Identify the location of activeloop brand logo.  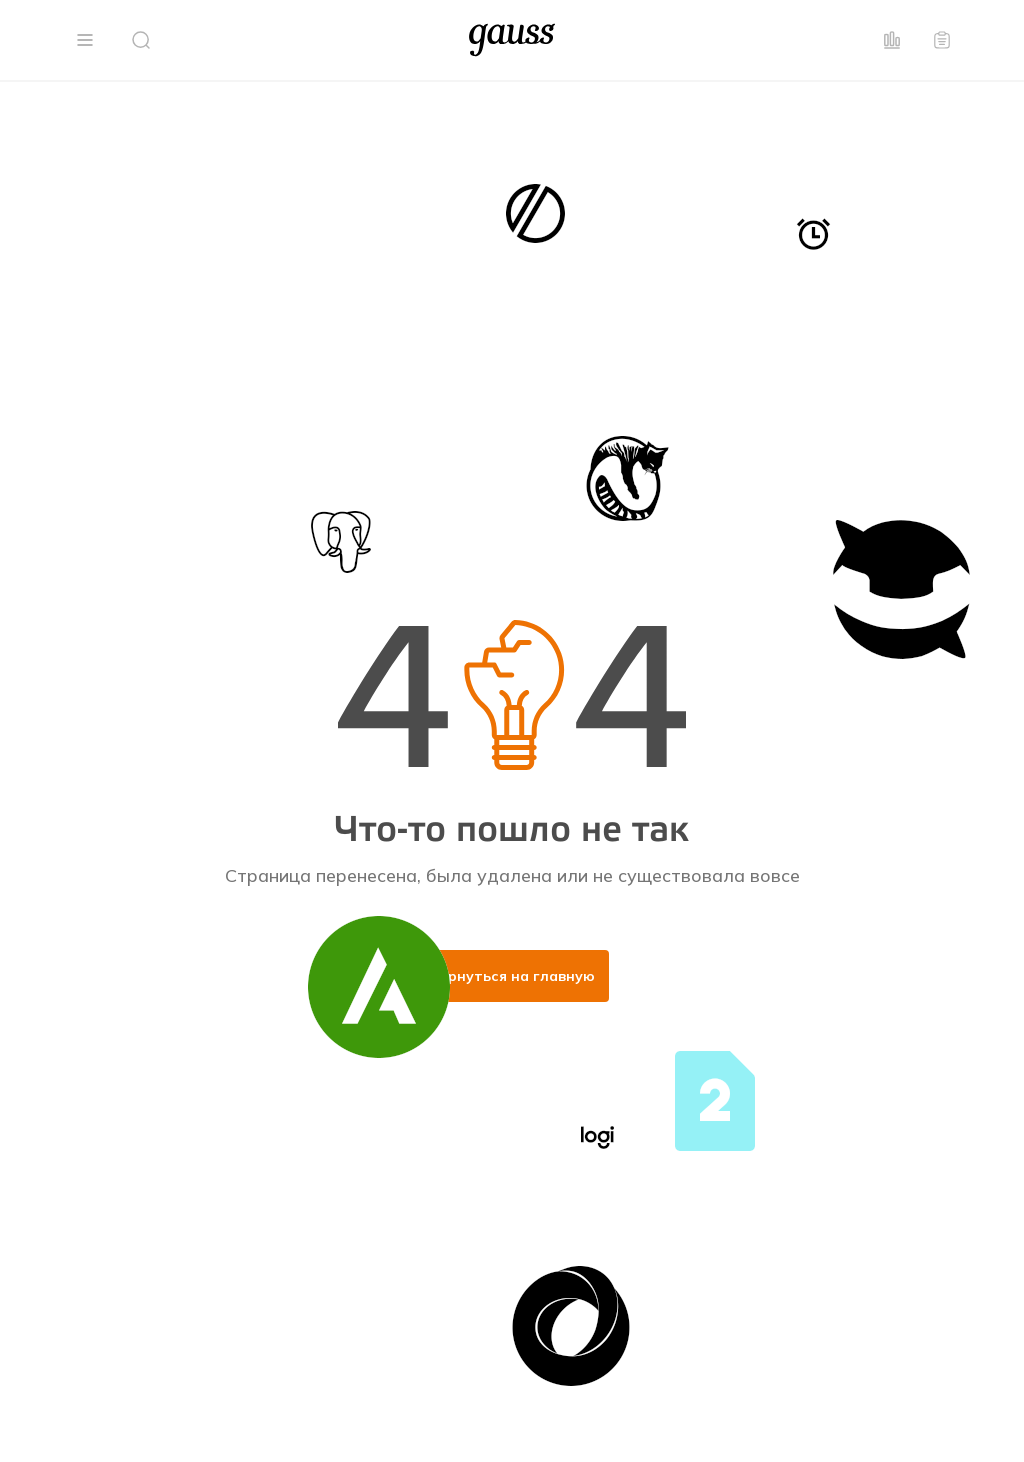
(571, 1326).